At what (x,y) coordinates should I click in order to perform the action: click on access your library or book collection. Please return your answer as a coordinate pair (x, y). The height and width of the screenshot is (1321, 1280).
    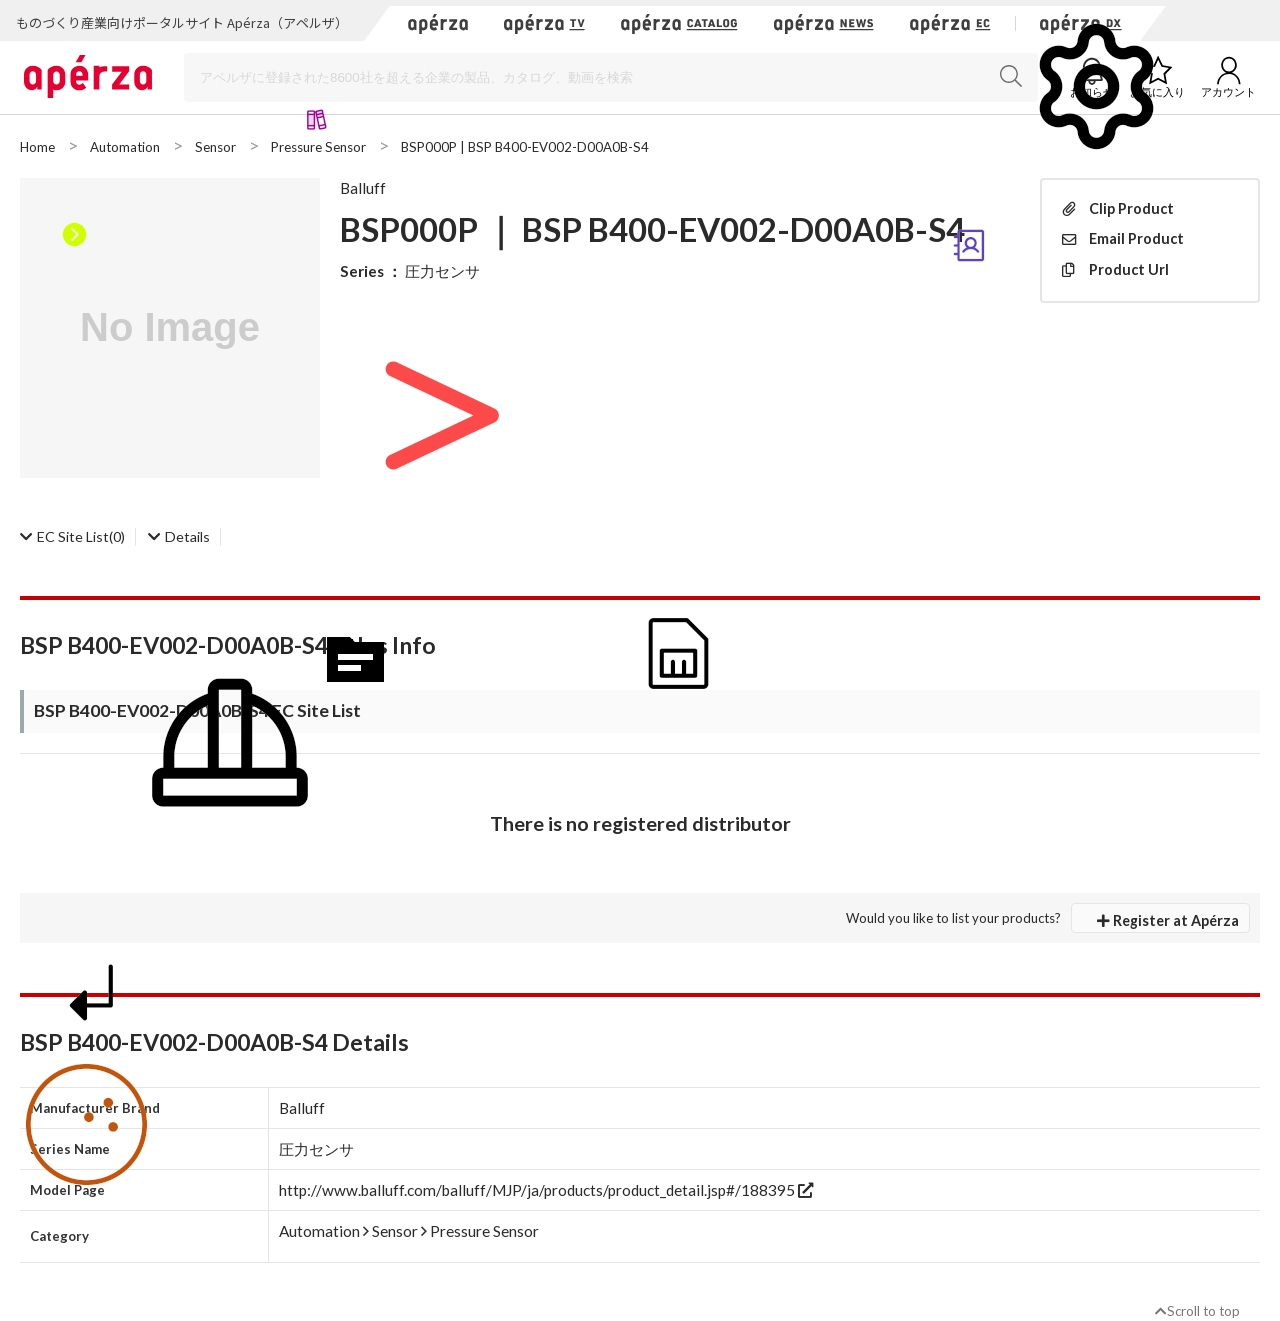
    Looking at the image, I should click on (316, 120).